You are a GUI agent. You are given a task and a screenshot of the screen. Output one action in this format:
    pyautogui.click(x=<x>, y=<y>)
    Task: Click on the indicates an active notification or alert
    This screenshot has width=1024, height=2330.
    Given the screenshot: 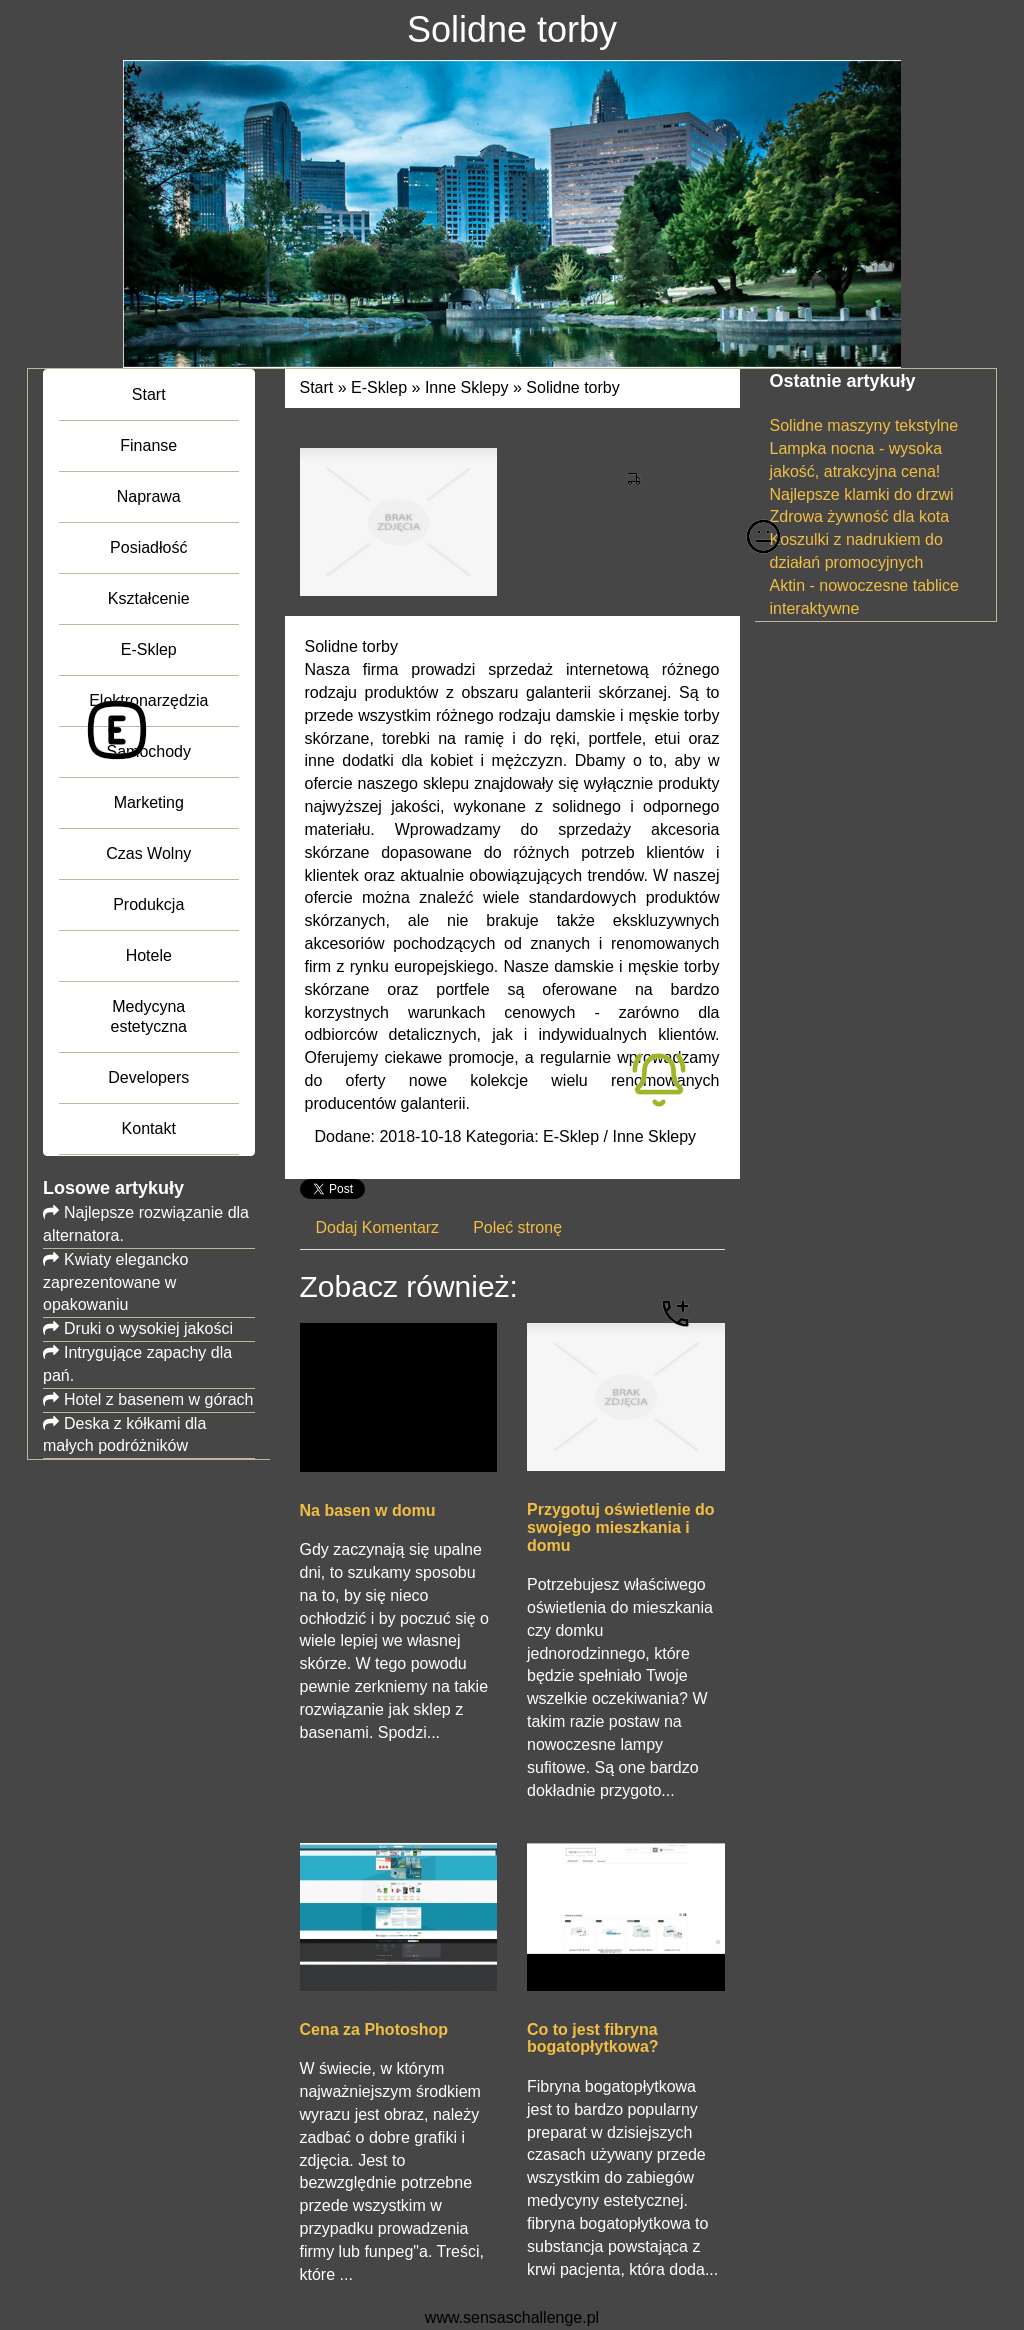 What is the action you would take?
    pyautogui.click(x=659, y=1080)
    